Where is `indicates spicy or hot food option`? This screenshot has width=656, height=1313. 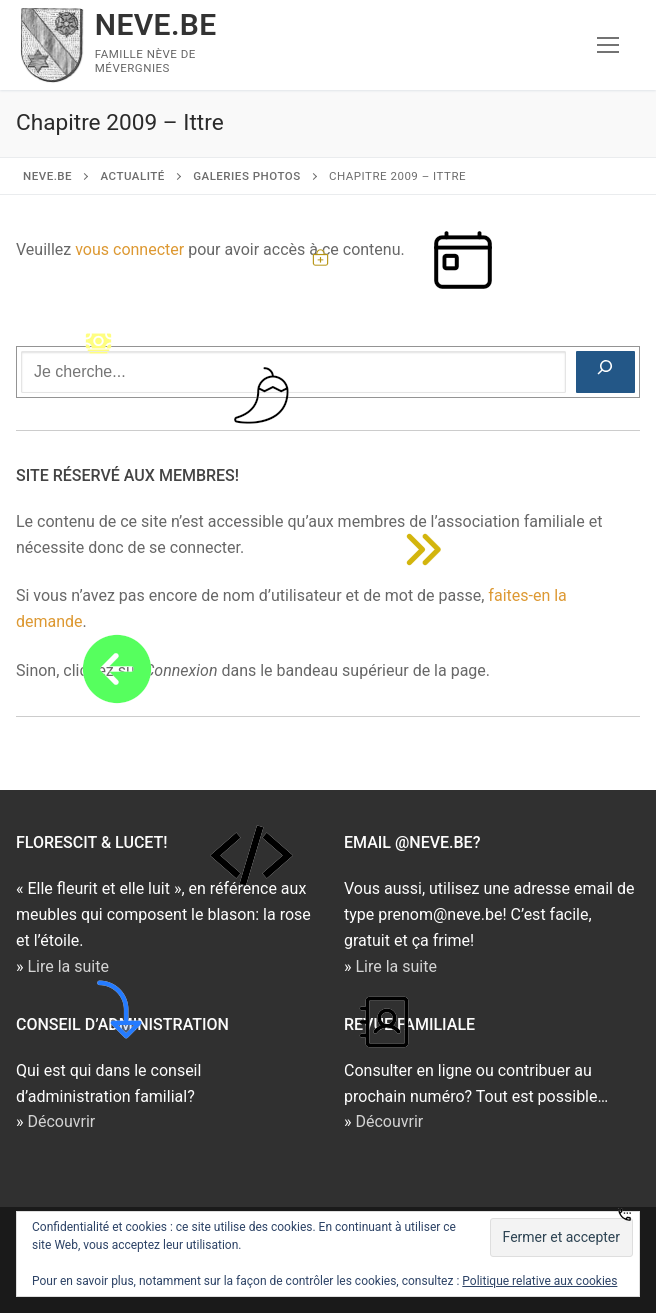 indicates spicy or hot food option is located at coordinates (264, 397).